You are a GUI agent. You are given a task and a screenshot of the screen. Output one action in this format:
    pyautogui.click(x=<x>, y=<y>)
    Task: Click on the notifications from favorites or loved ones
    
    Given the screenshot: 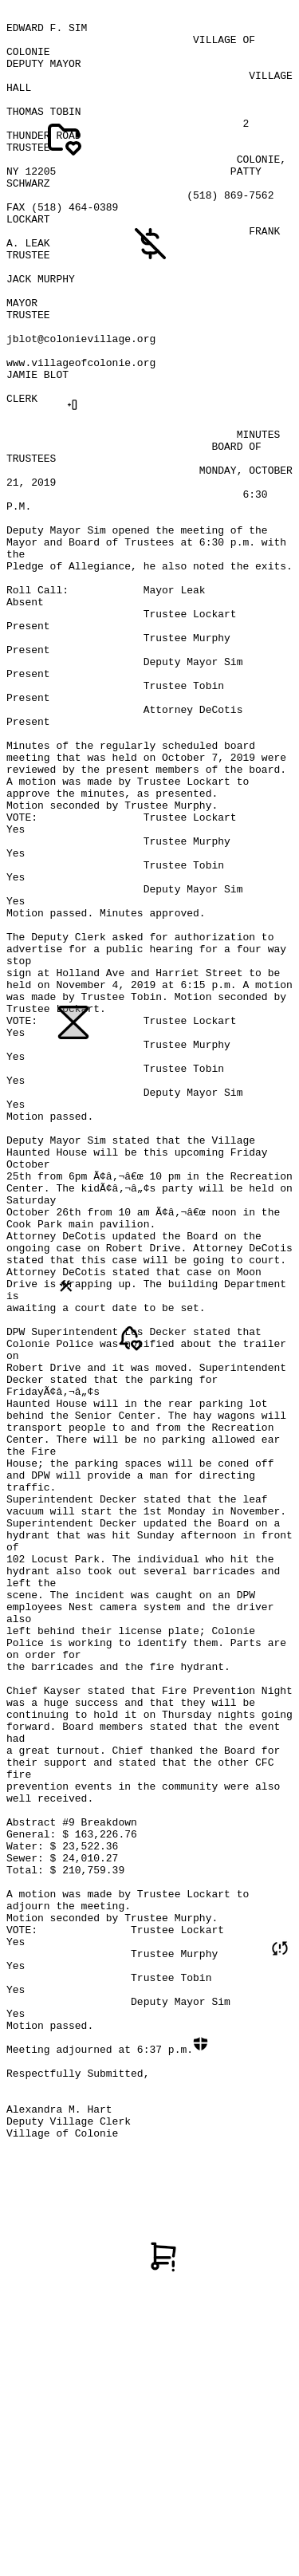 What is the action you would take?
    pyautogui.click(x=129, y=1337)
    